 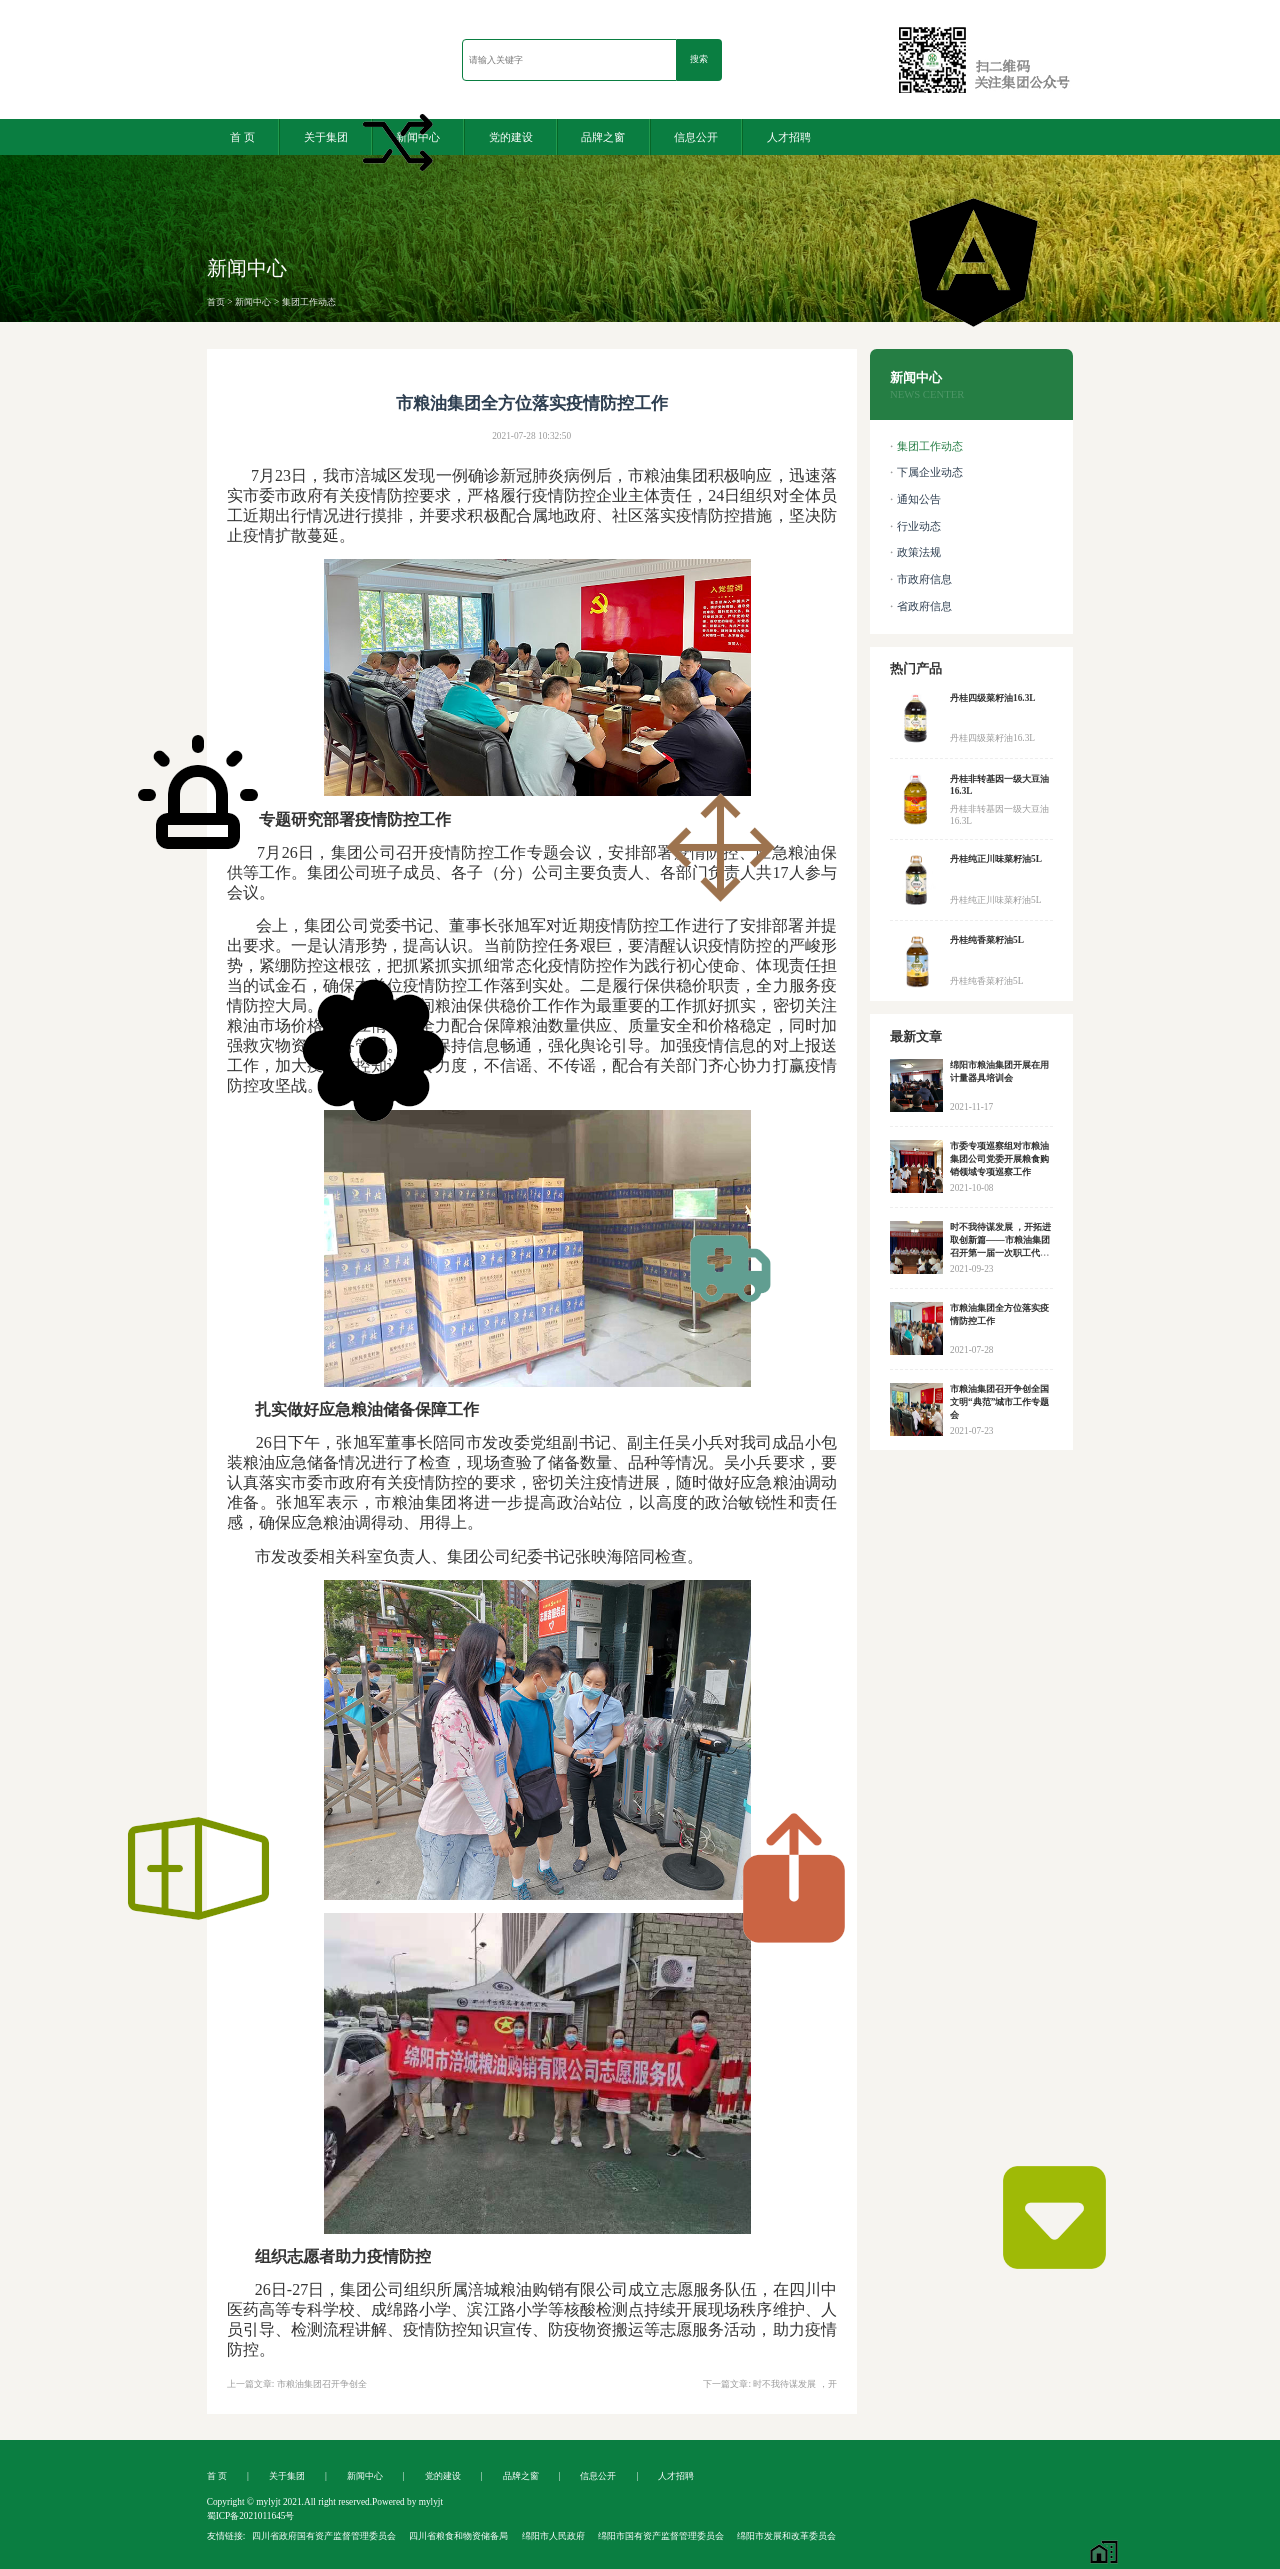 I want to click on shuffle or randomize playback order, so click(x=396, y=142).